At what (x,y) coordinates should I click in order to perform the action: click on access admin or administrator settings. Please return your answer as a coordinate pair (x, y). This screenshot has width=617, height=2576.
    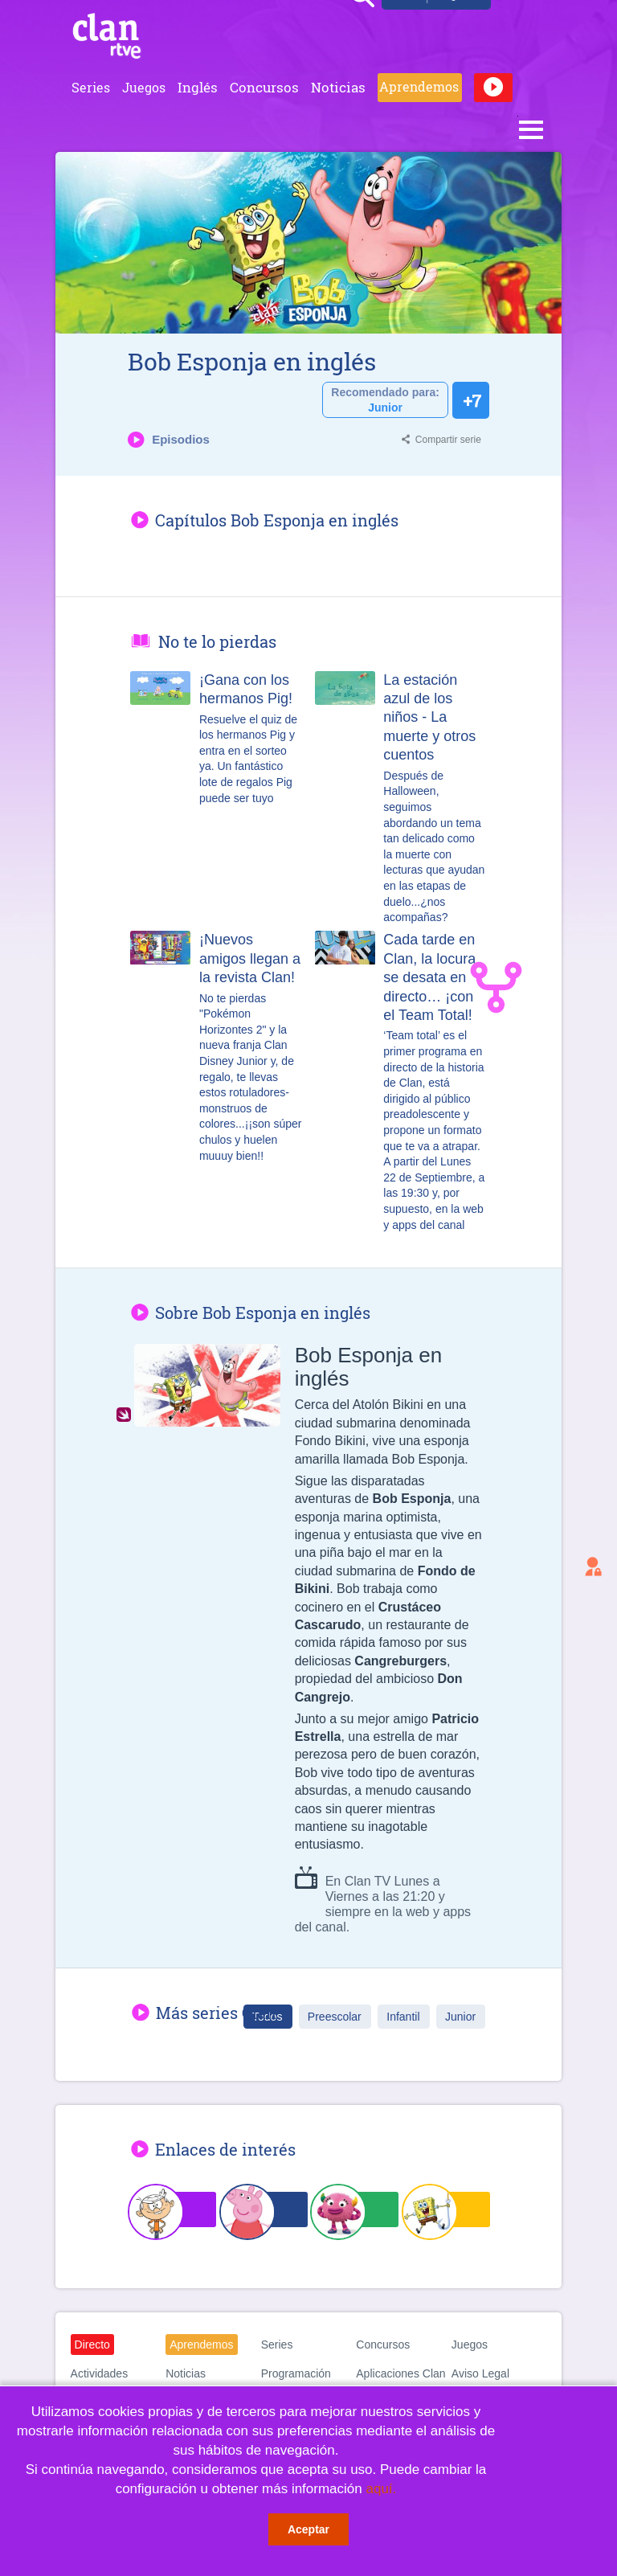
    Looking at the image, I should click on (592, 1566).